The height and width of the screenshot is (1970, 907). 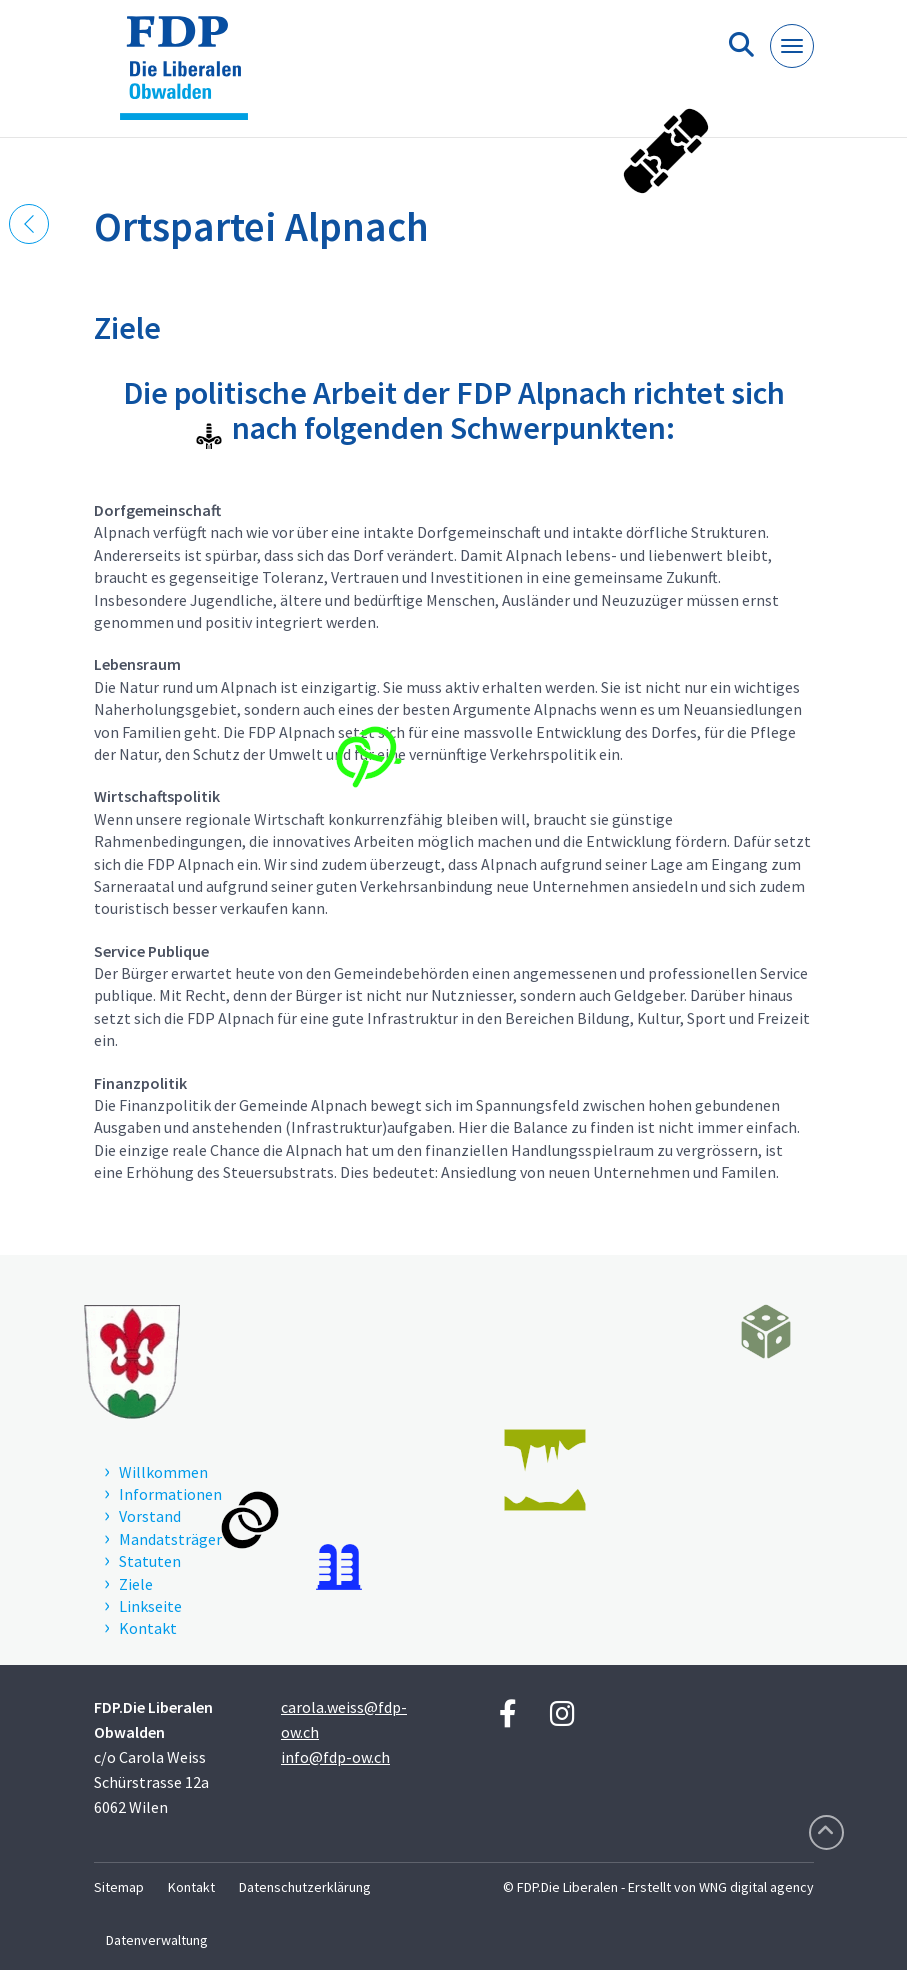 I want to click on access skateboarding or skating activities, so click(x=666, y=151).